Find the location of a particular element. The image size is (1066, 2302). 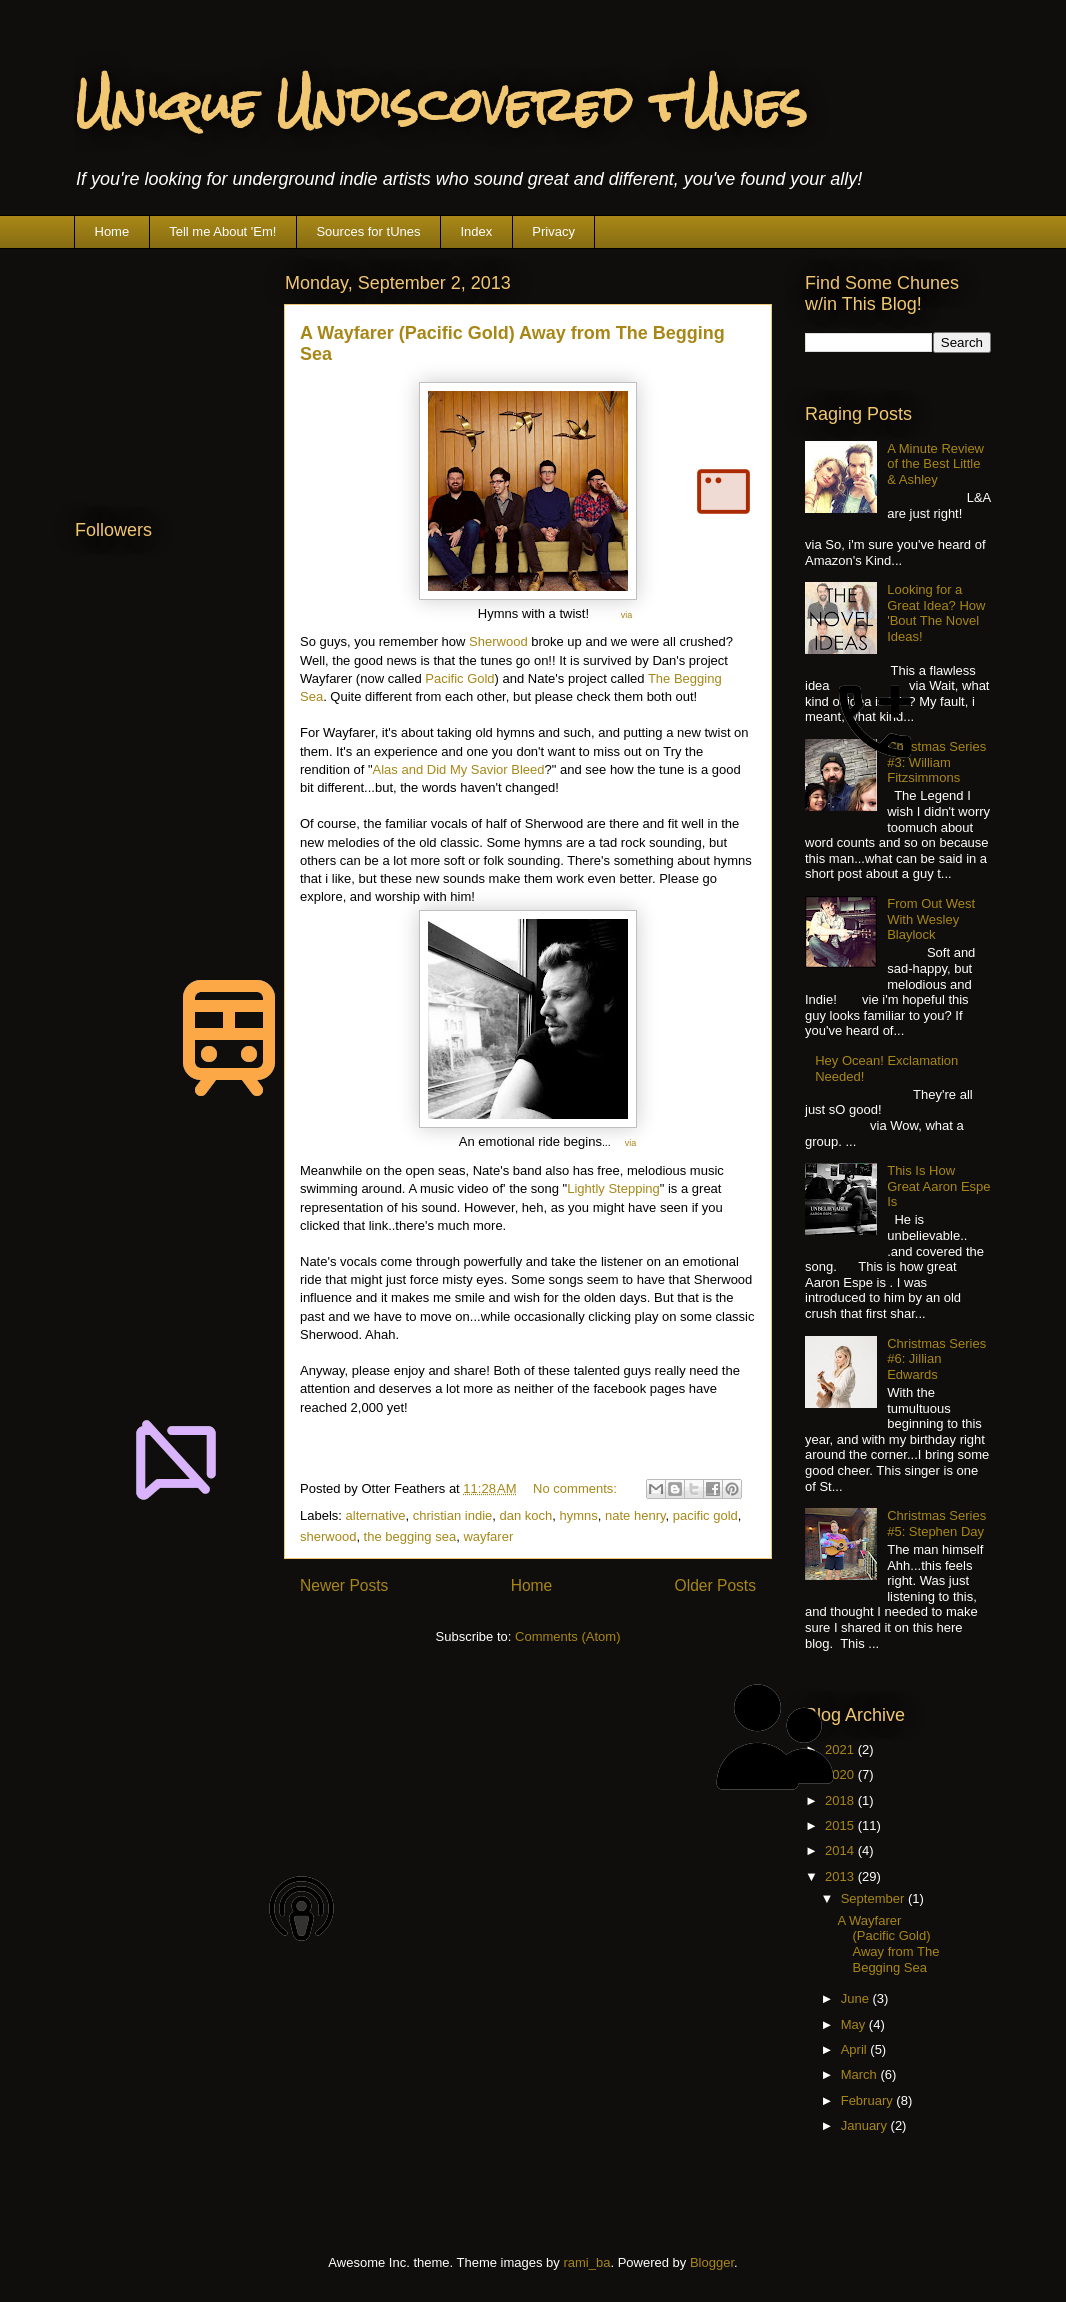

open a new application window is located at coordinates (723, 491).